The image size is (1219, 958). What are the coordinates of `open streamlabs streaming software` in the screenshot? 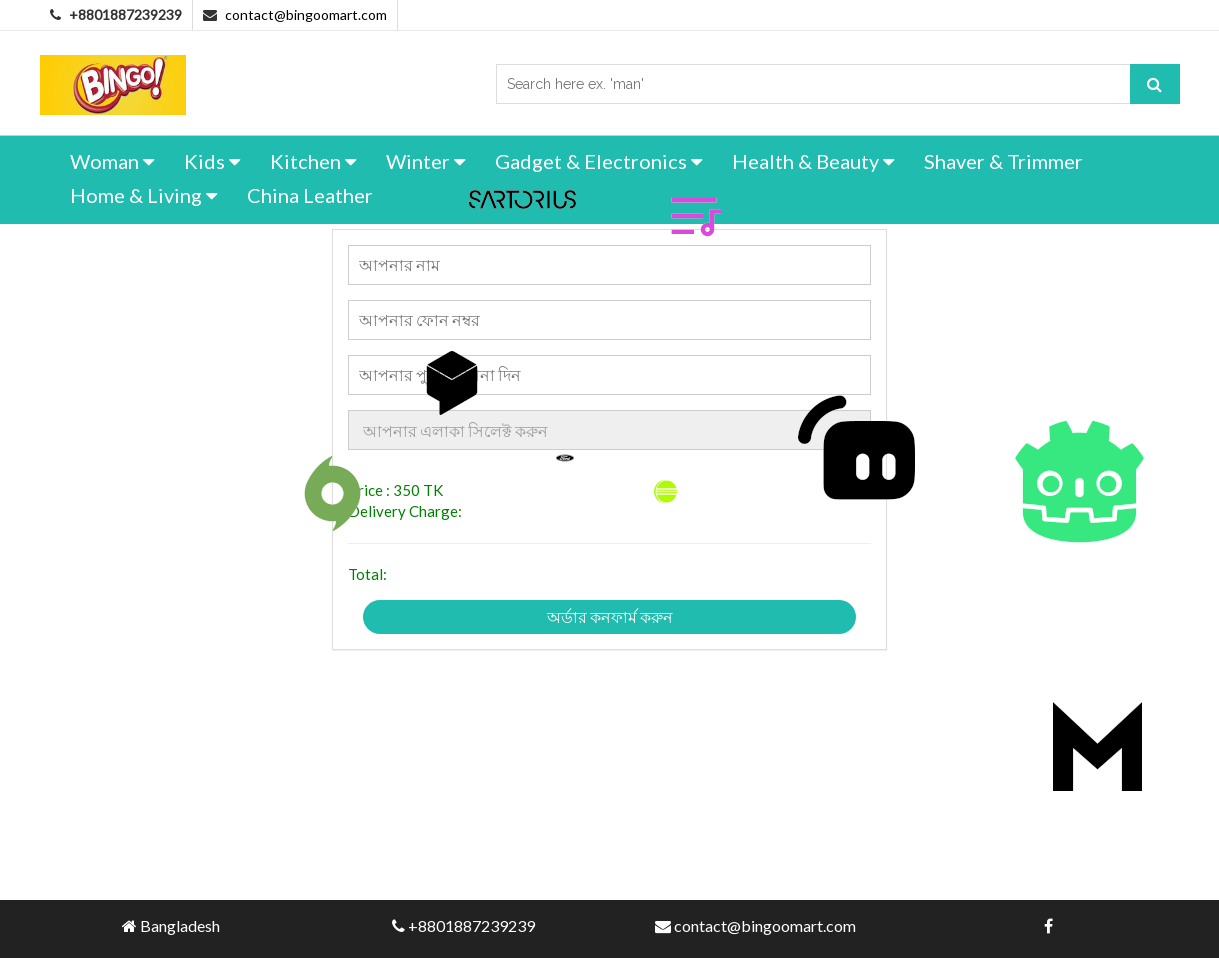 It's located at (856, 447).